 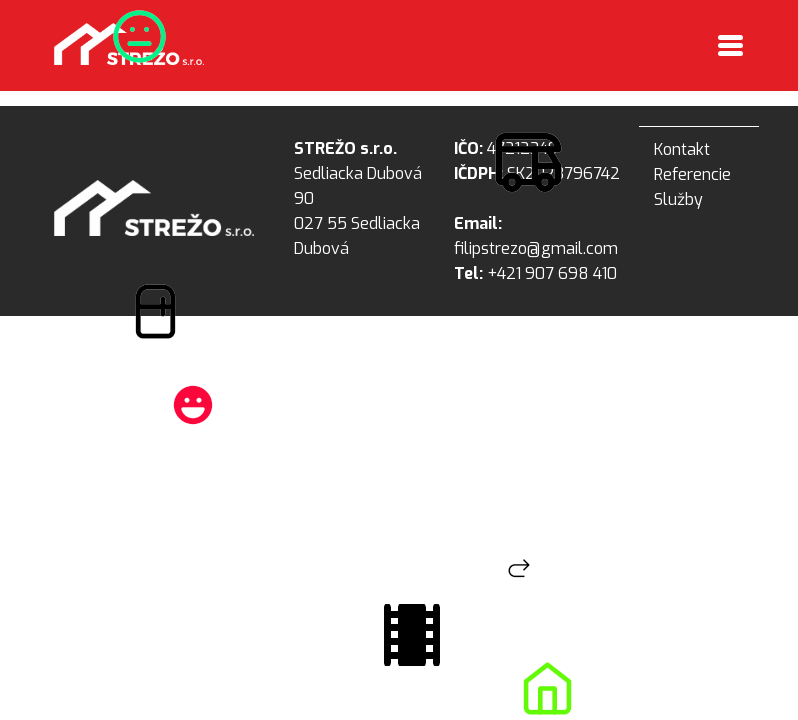 What do you see at coordinates (193, 405) in the screenshot?
I see `react with laughter to a post or message` at bounding box center [193, 405].